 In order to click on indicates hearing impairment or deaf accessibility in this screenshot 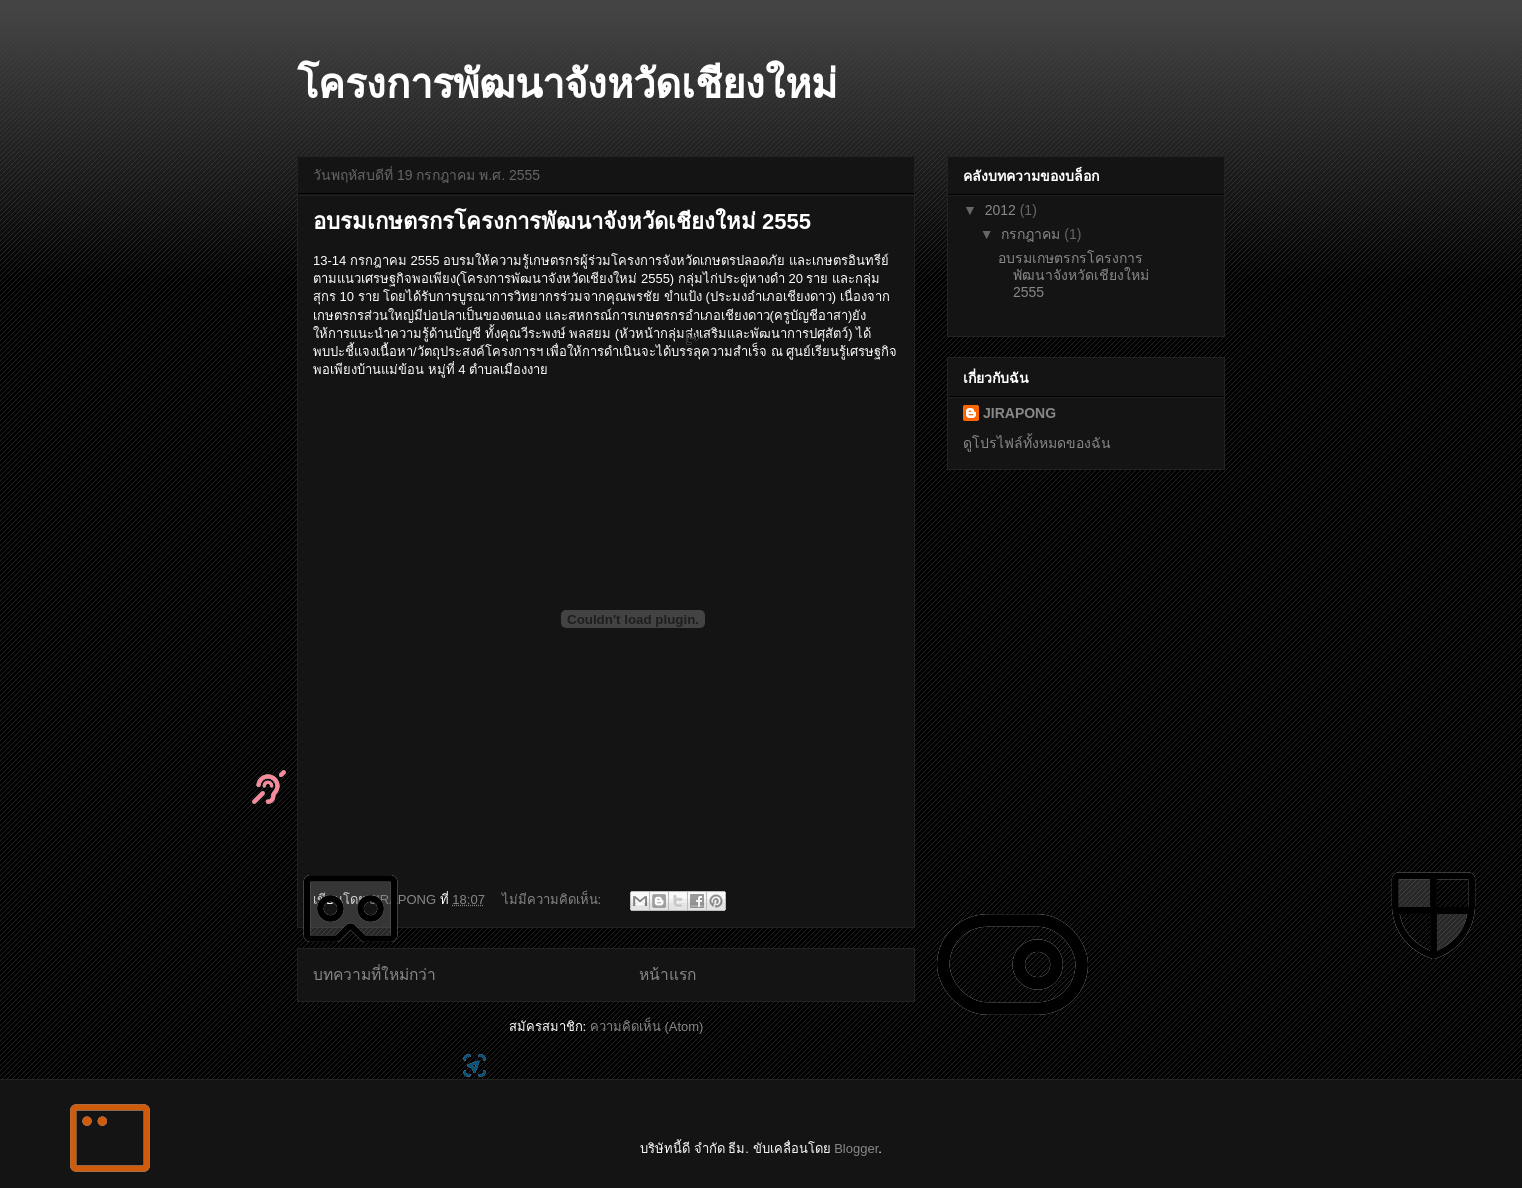, I will do `click(269, 787)`.